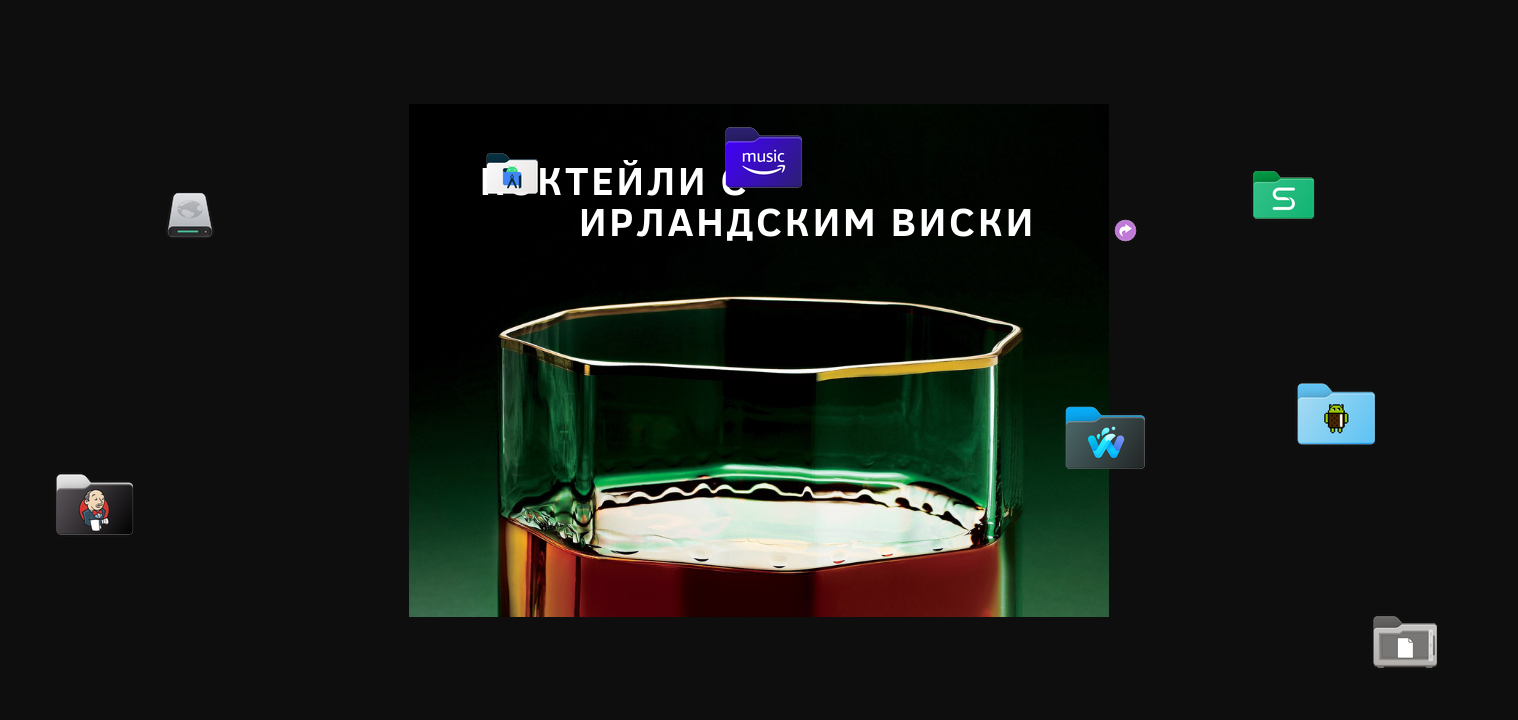  I want to click on open folder containing WPS spreadsheet files, so click(1283, 196).